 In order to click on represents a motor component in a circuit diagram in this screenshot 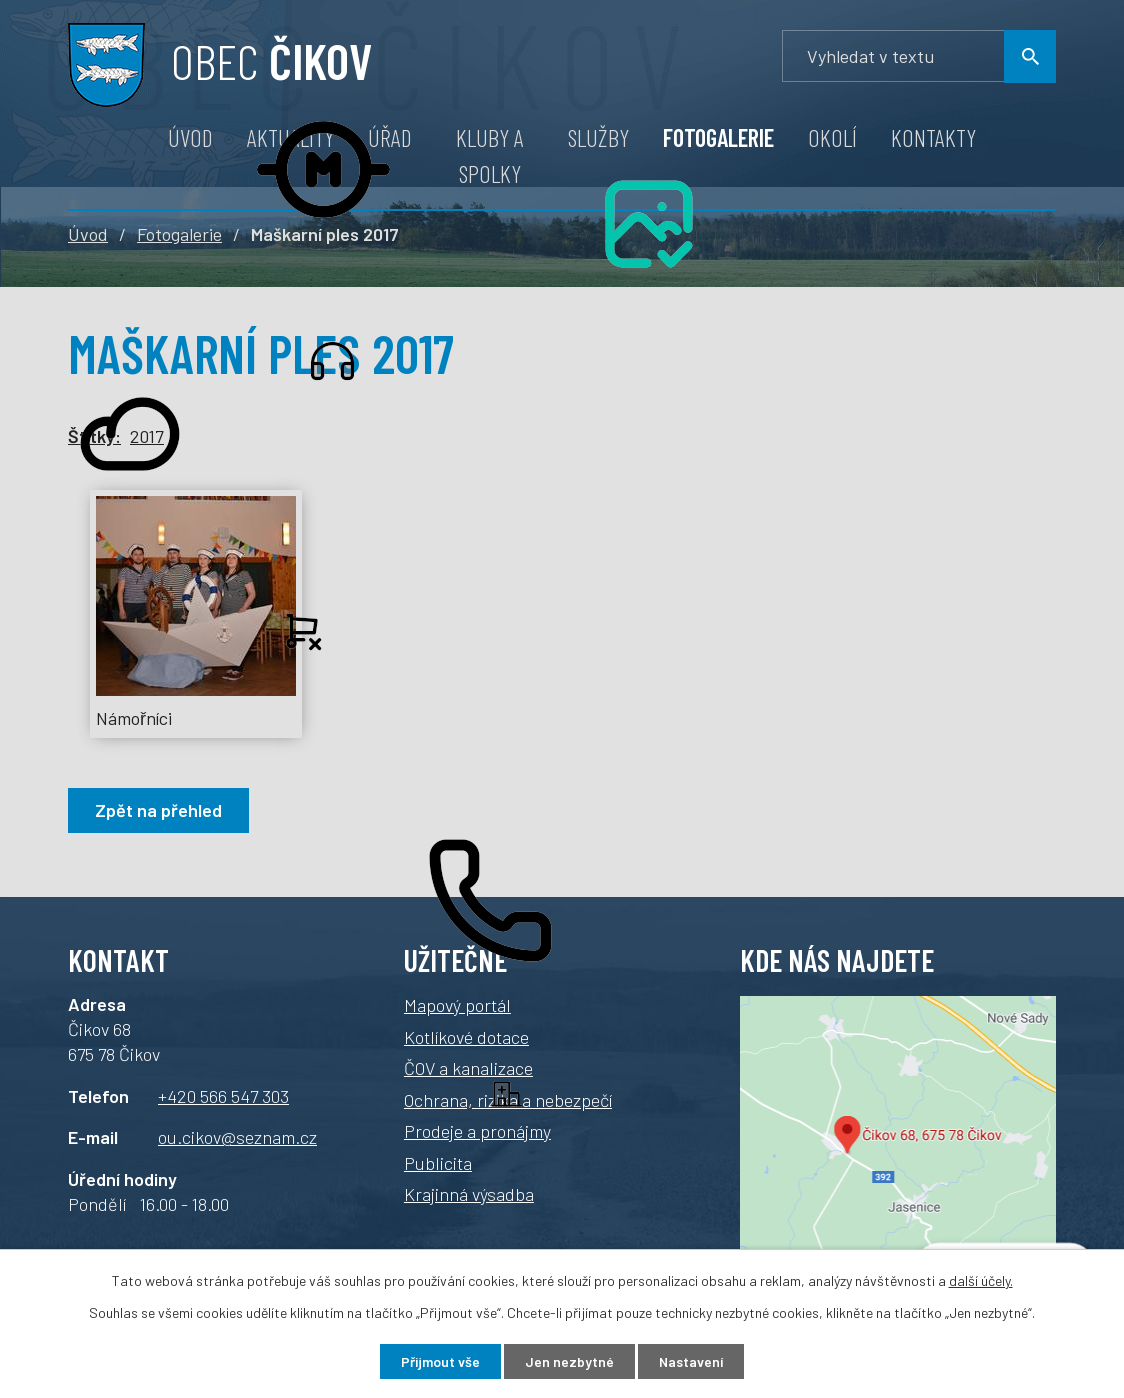, I will do `click(323, 169)`.